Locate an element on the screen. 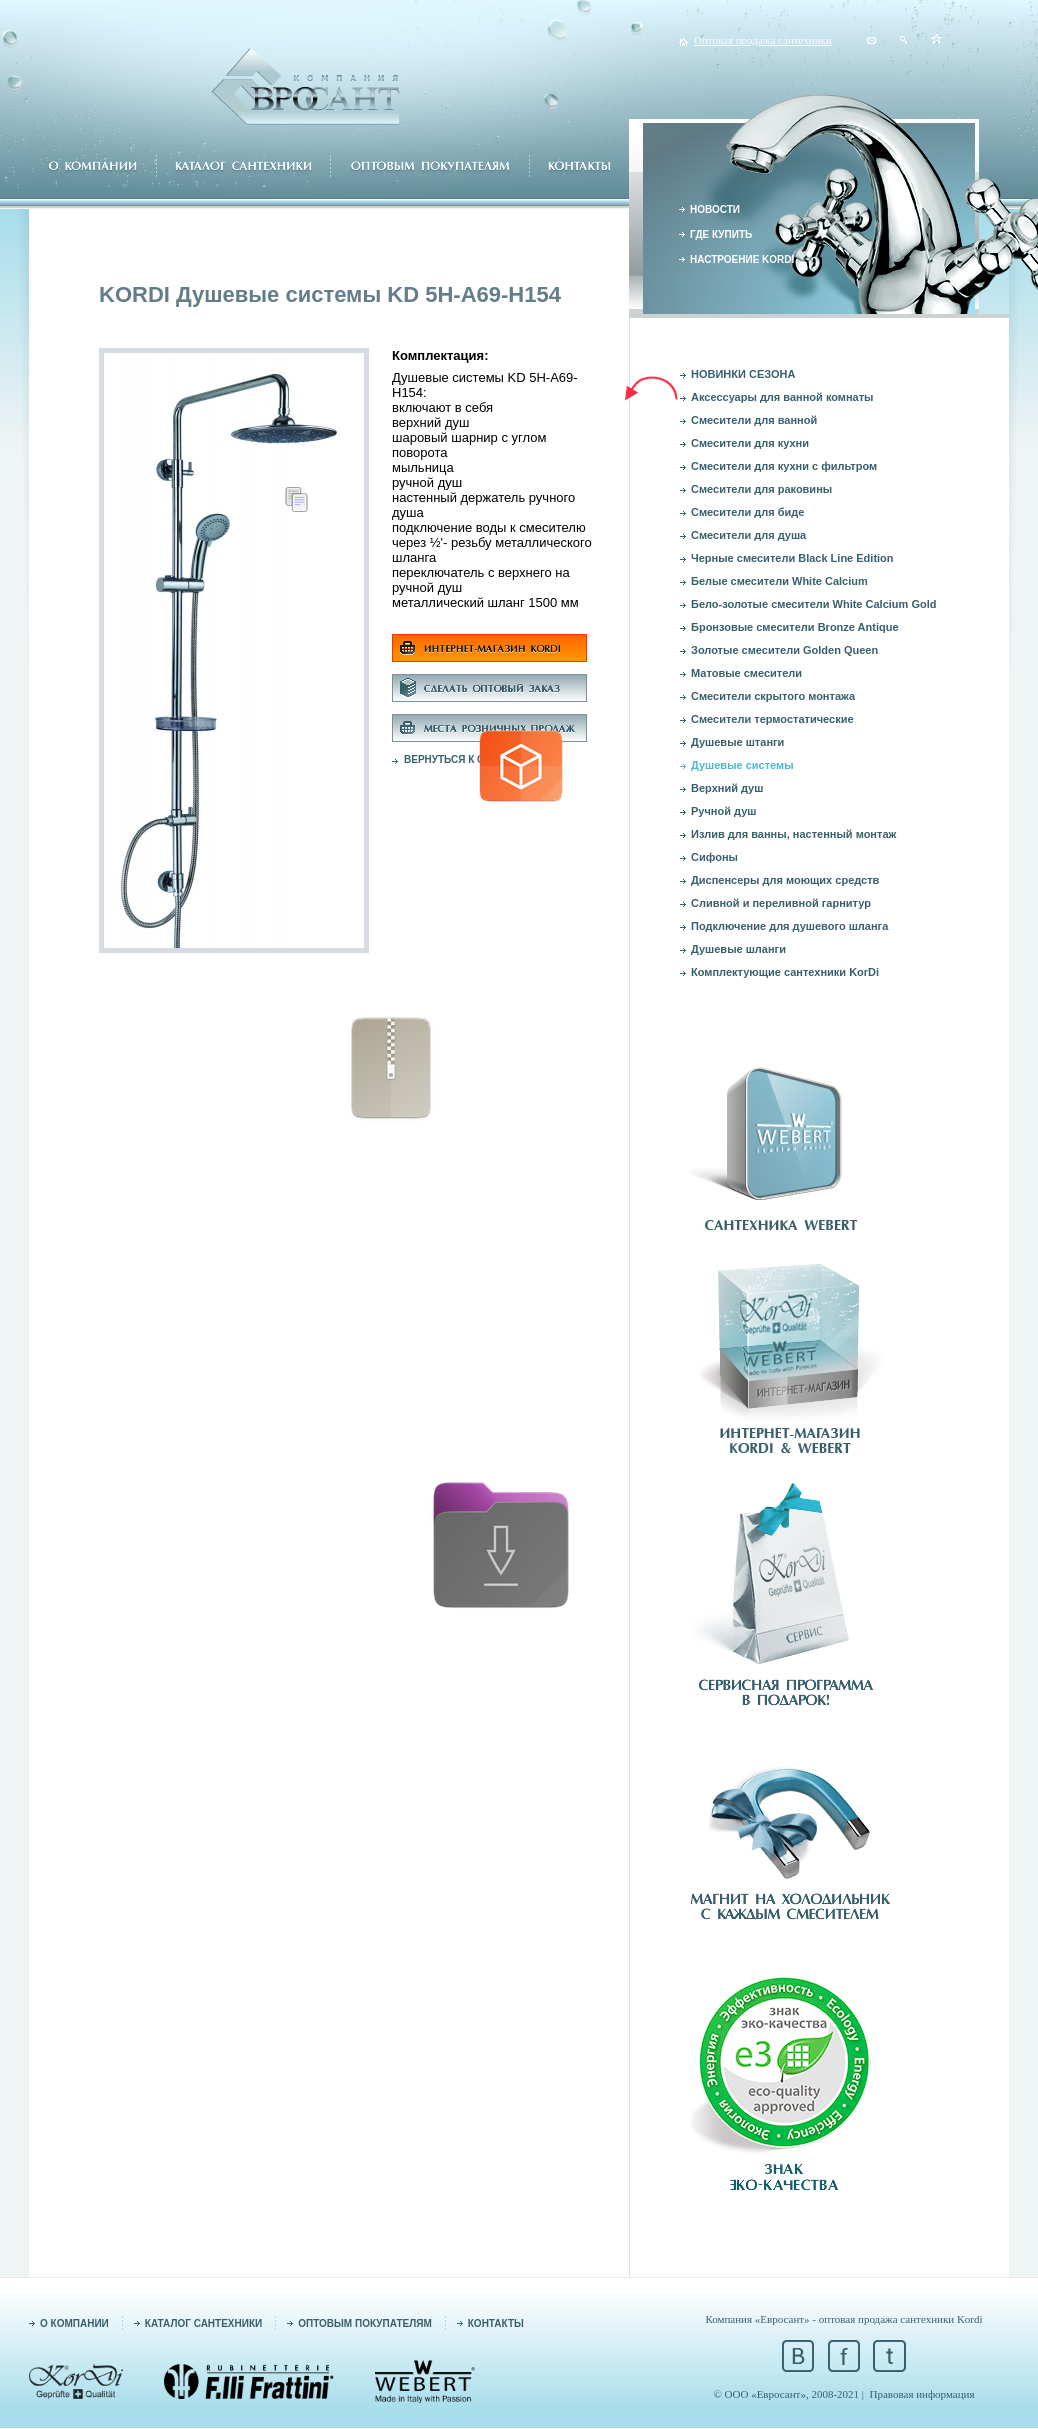  open downloads folder is located at coordinates (501, 1545).